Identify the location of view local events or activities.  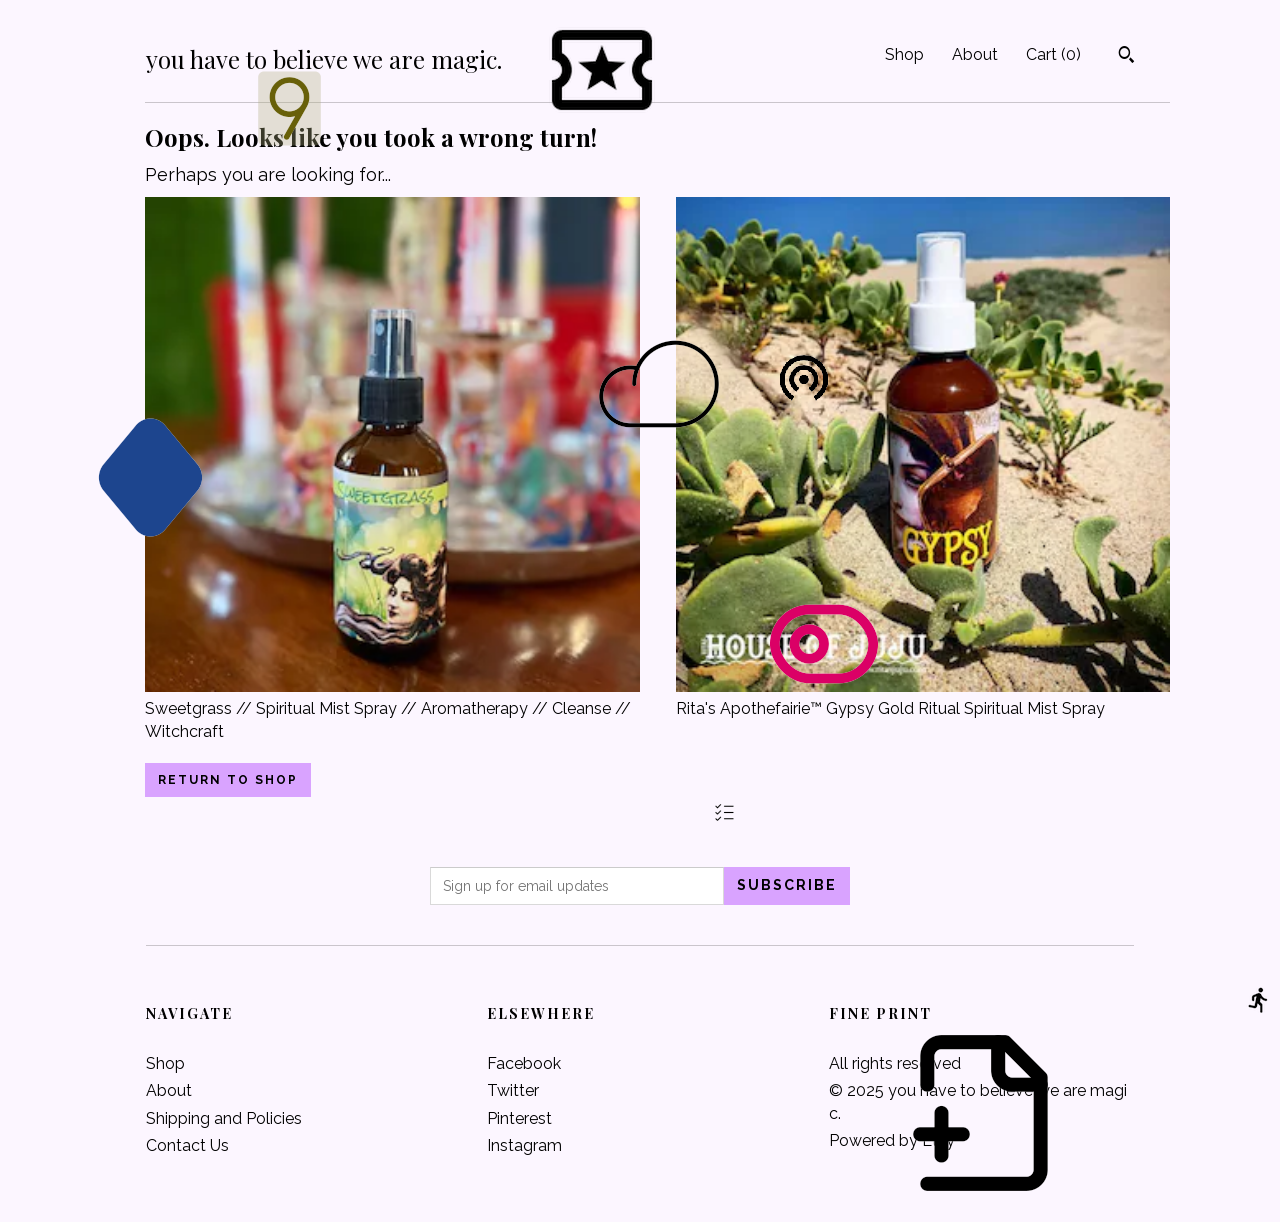
(602, 70).